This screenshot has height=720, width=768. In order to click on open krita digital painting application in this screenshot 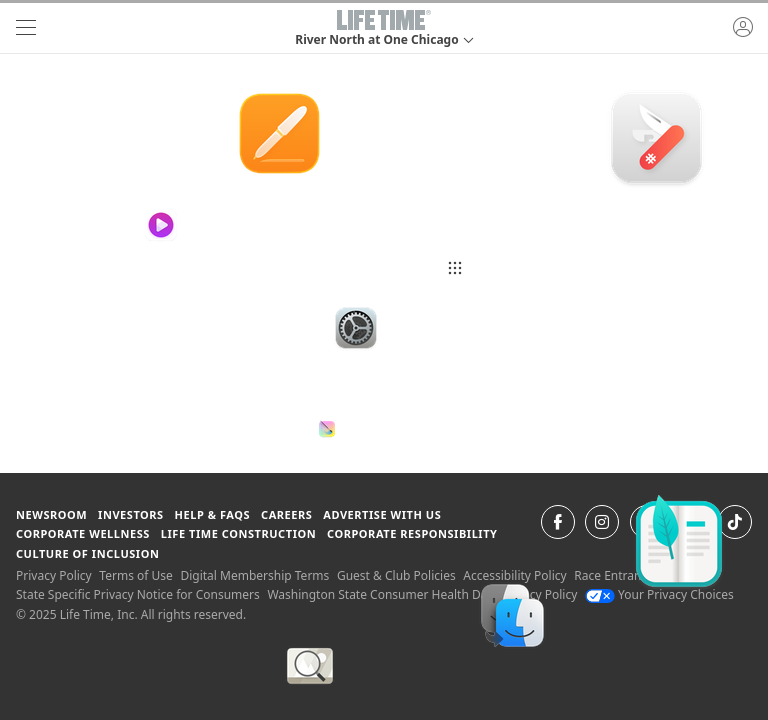, I will do `click(327, 429)`.